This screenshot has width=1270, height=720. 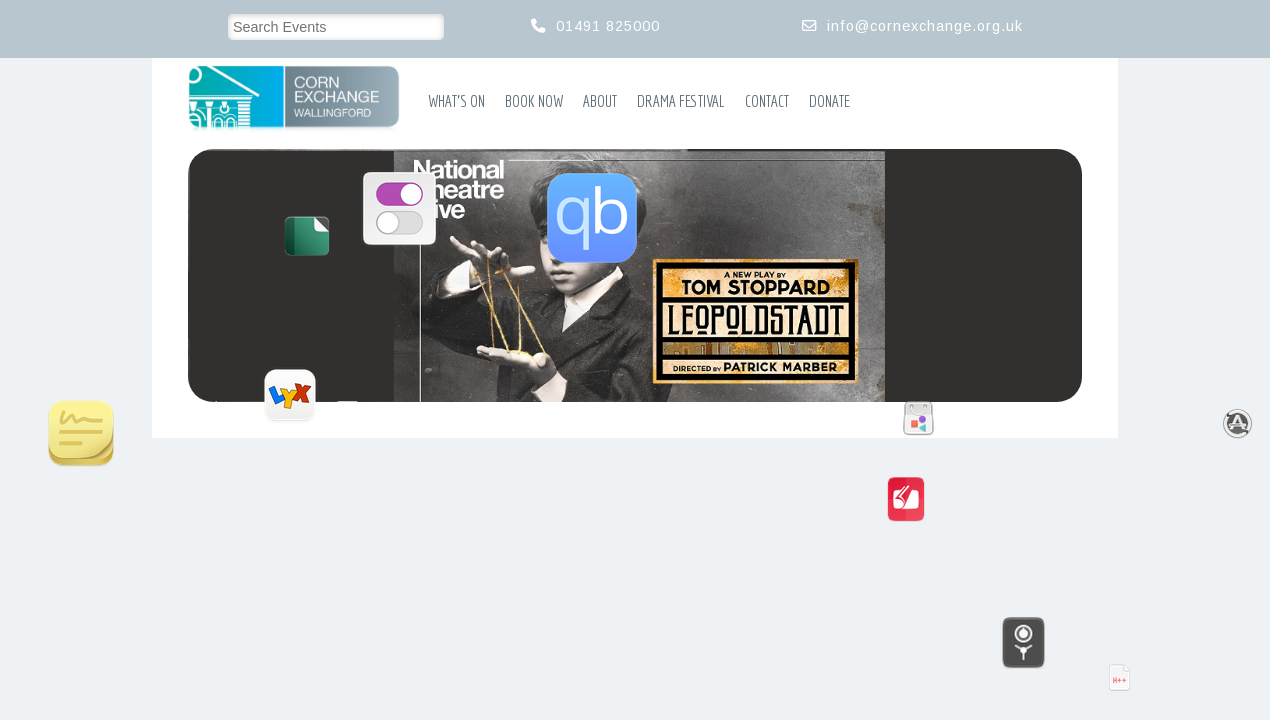 I want to click on open gnome tweaks application, so click(x=399, y=208).